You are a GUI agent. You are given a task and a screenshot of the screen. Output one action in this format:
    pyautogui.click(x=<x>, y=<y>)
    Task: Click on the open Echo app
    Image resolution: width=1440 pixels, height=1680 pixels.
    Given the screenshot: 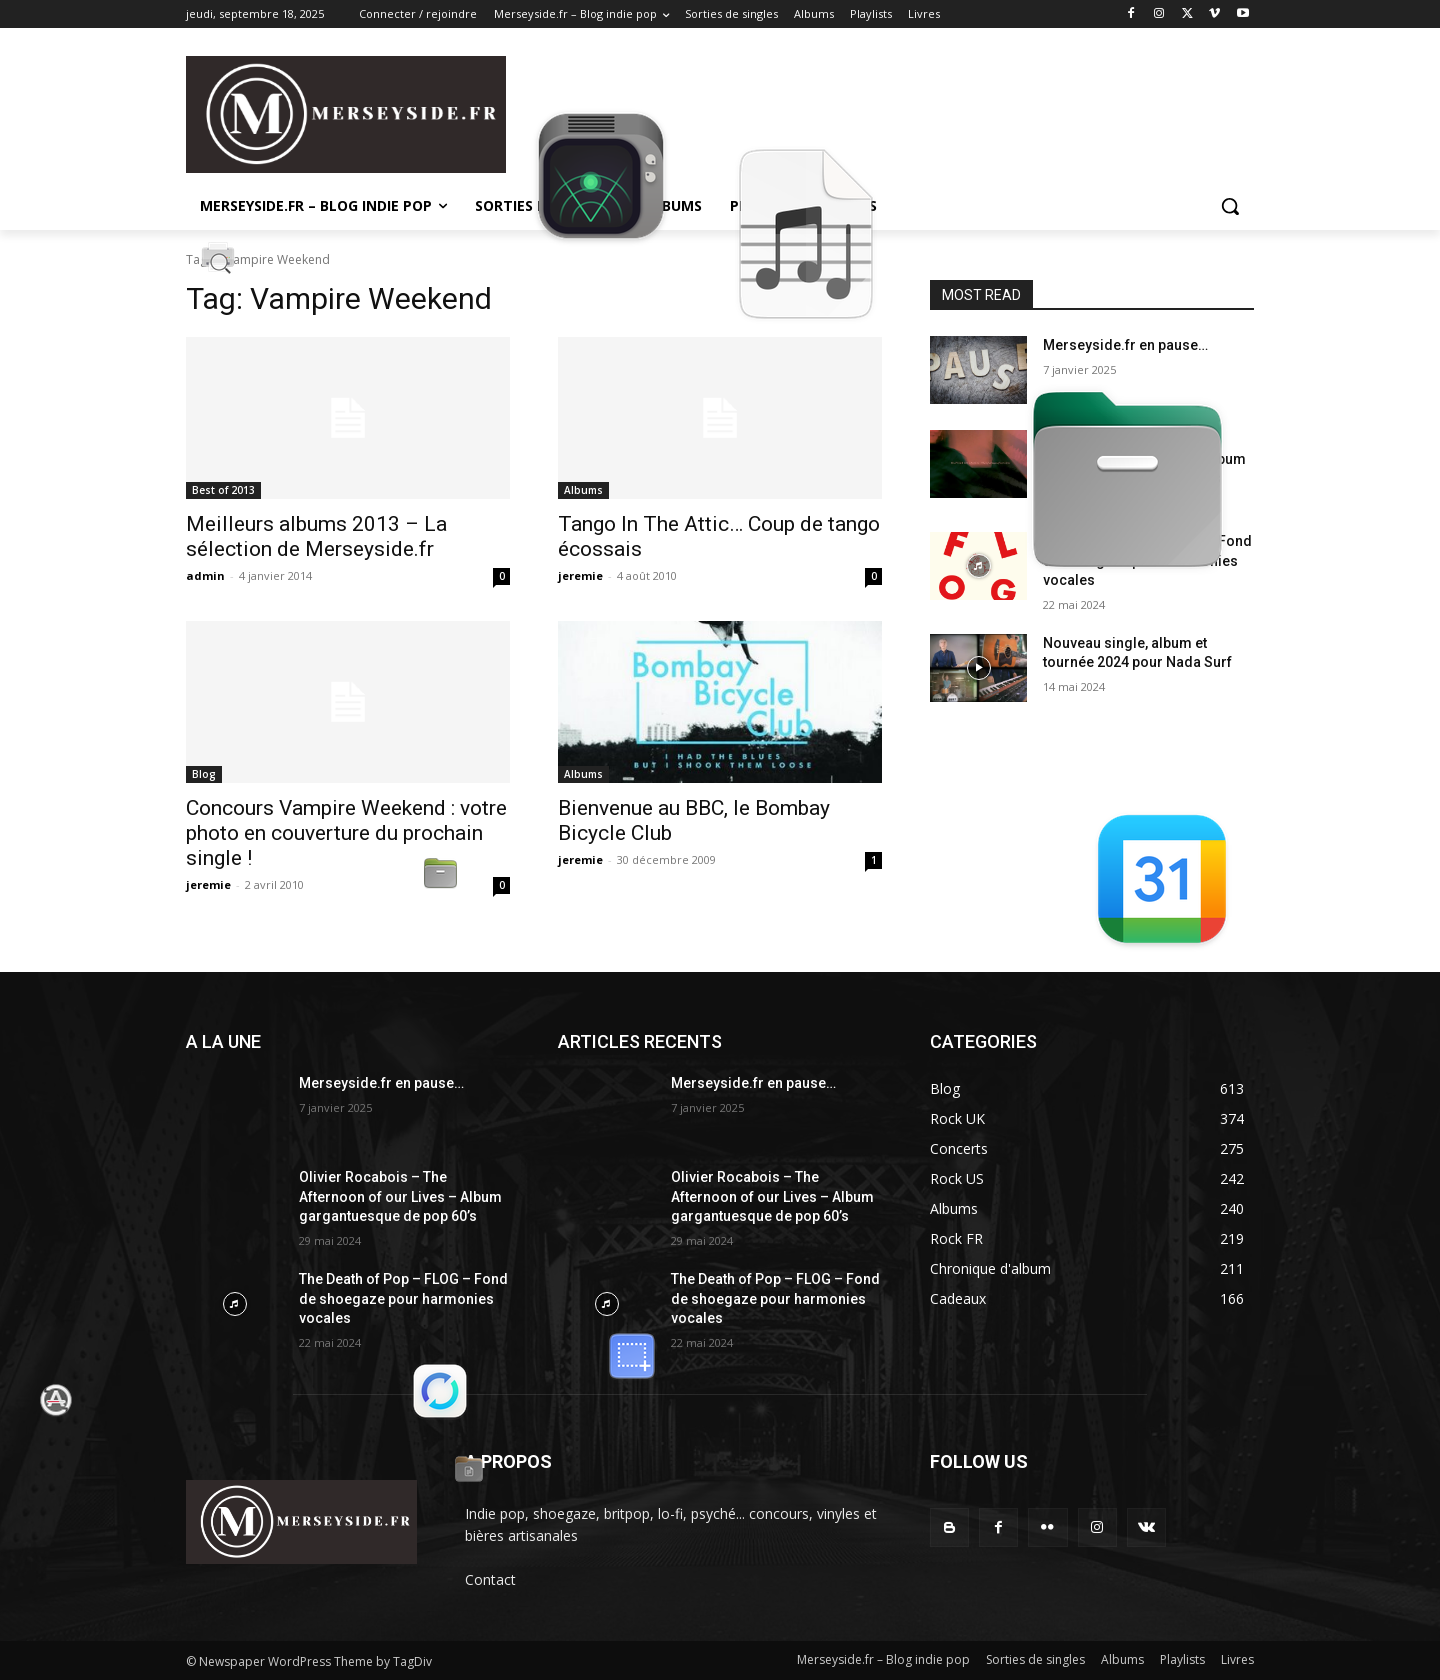 What is the action you would take?
    pyautogui.click(x=601, y=176)
    